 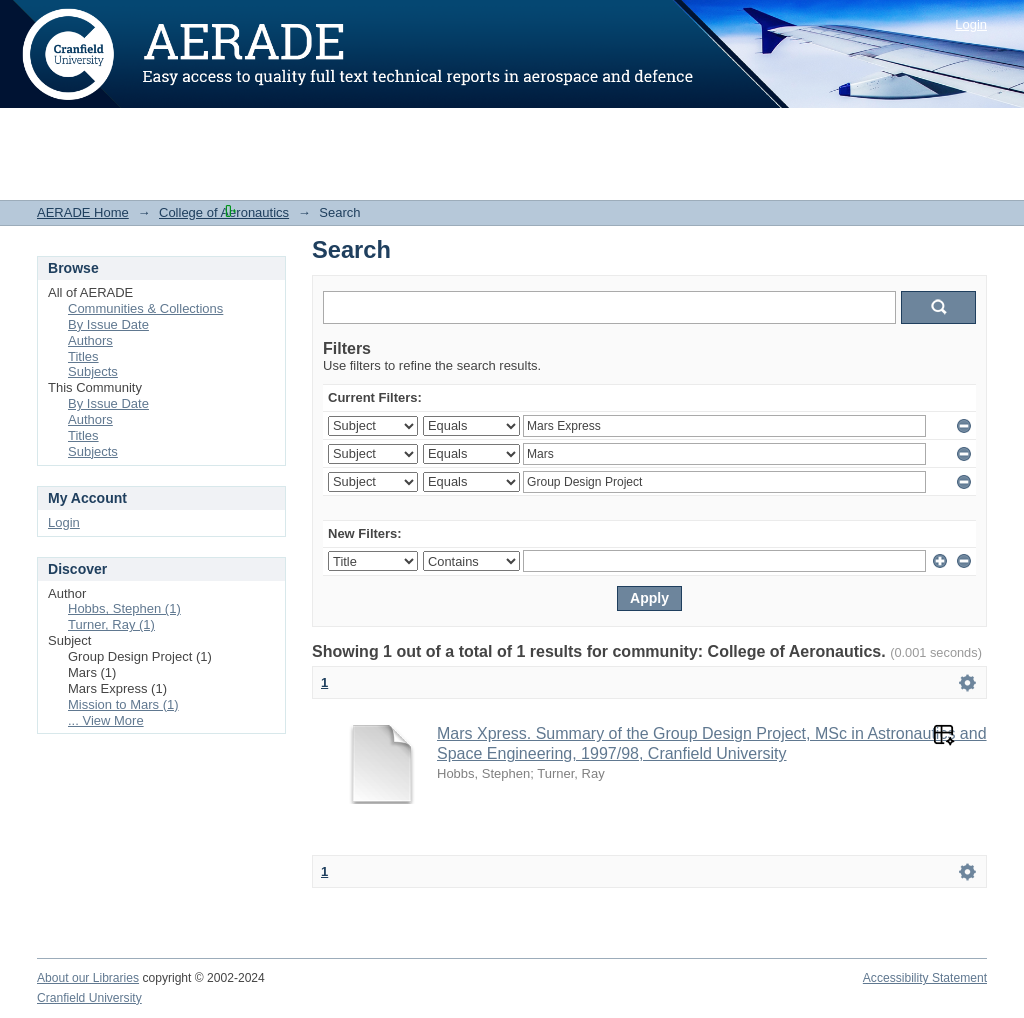 What do you see at coordinates (943, 734) in the screenshot?
I see `generate table with AI assistance` at bounding box center [943, 734].